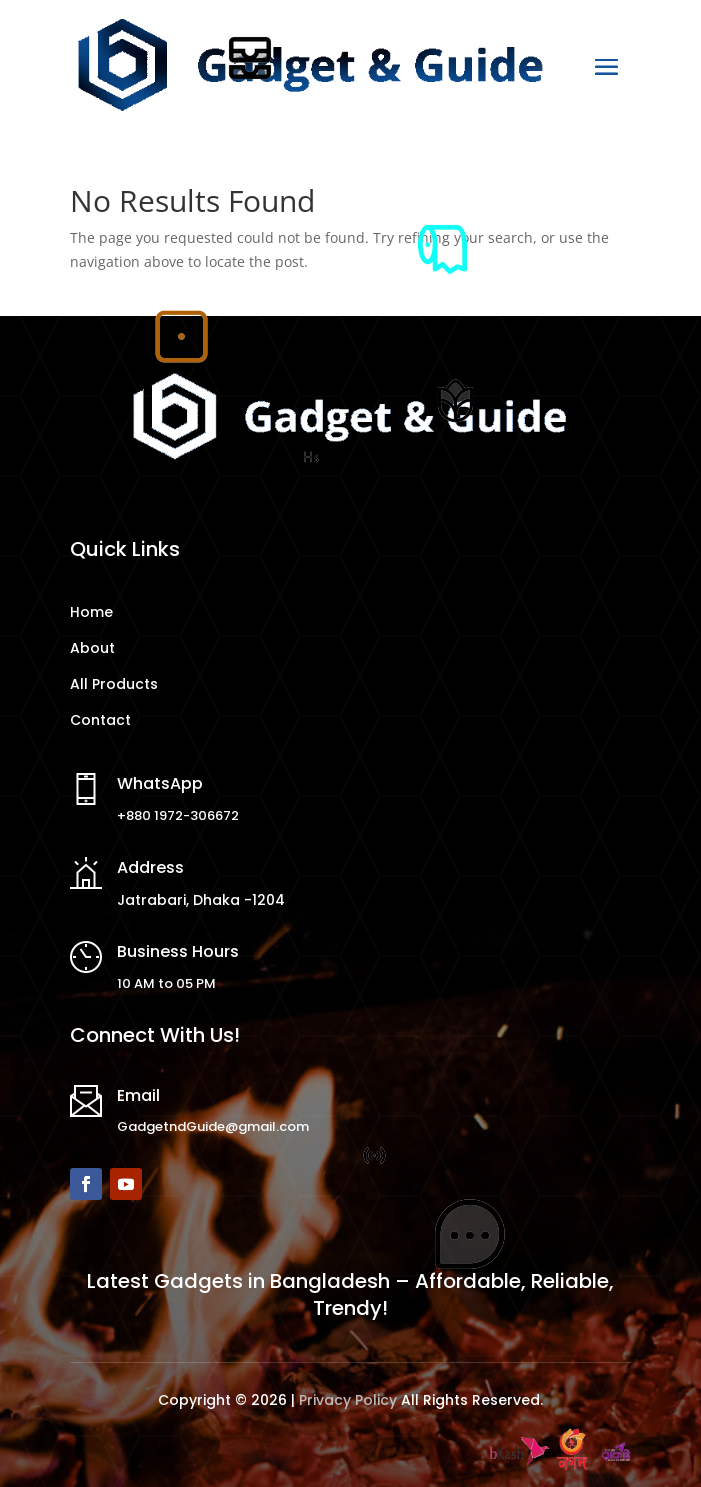  What do you see at coordinates (181, 336) in the screenshot?
I see `indicates a random selection or dice roll result of one` at bounding box center [181, 336].